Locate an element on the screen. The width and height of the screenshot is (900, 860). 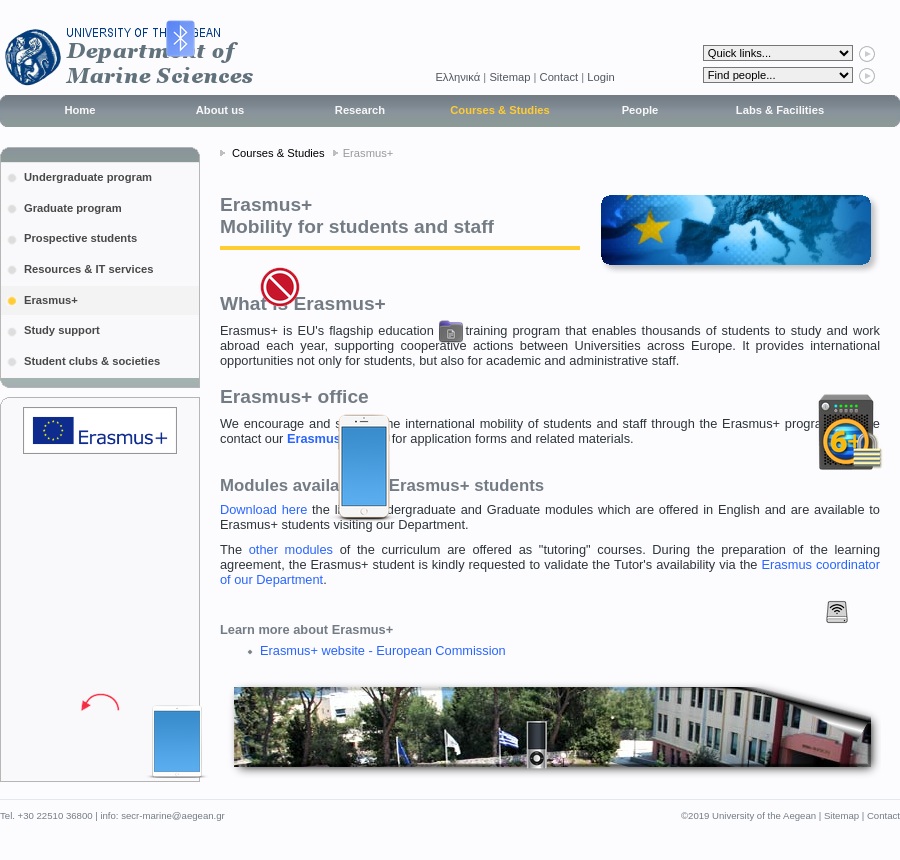
open your documents folder is located at coordinates (451, 331).